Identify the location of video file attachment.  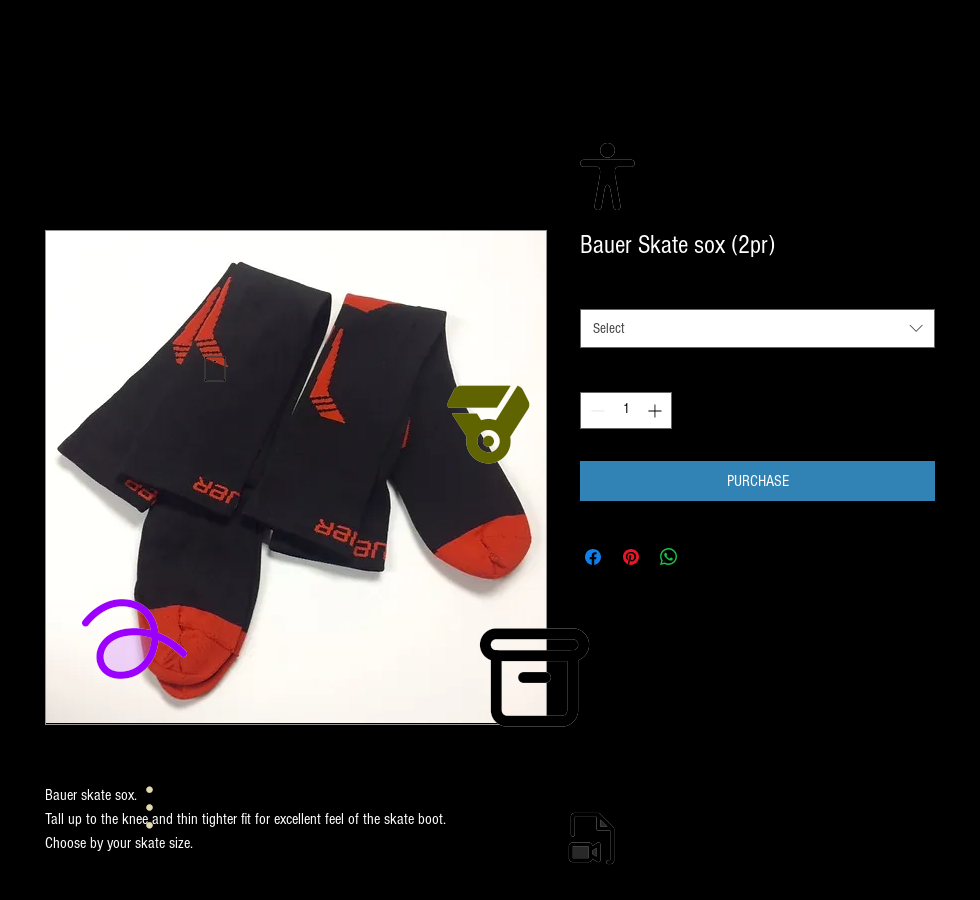
(592, 838).